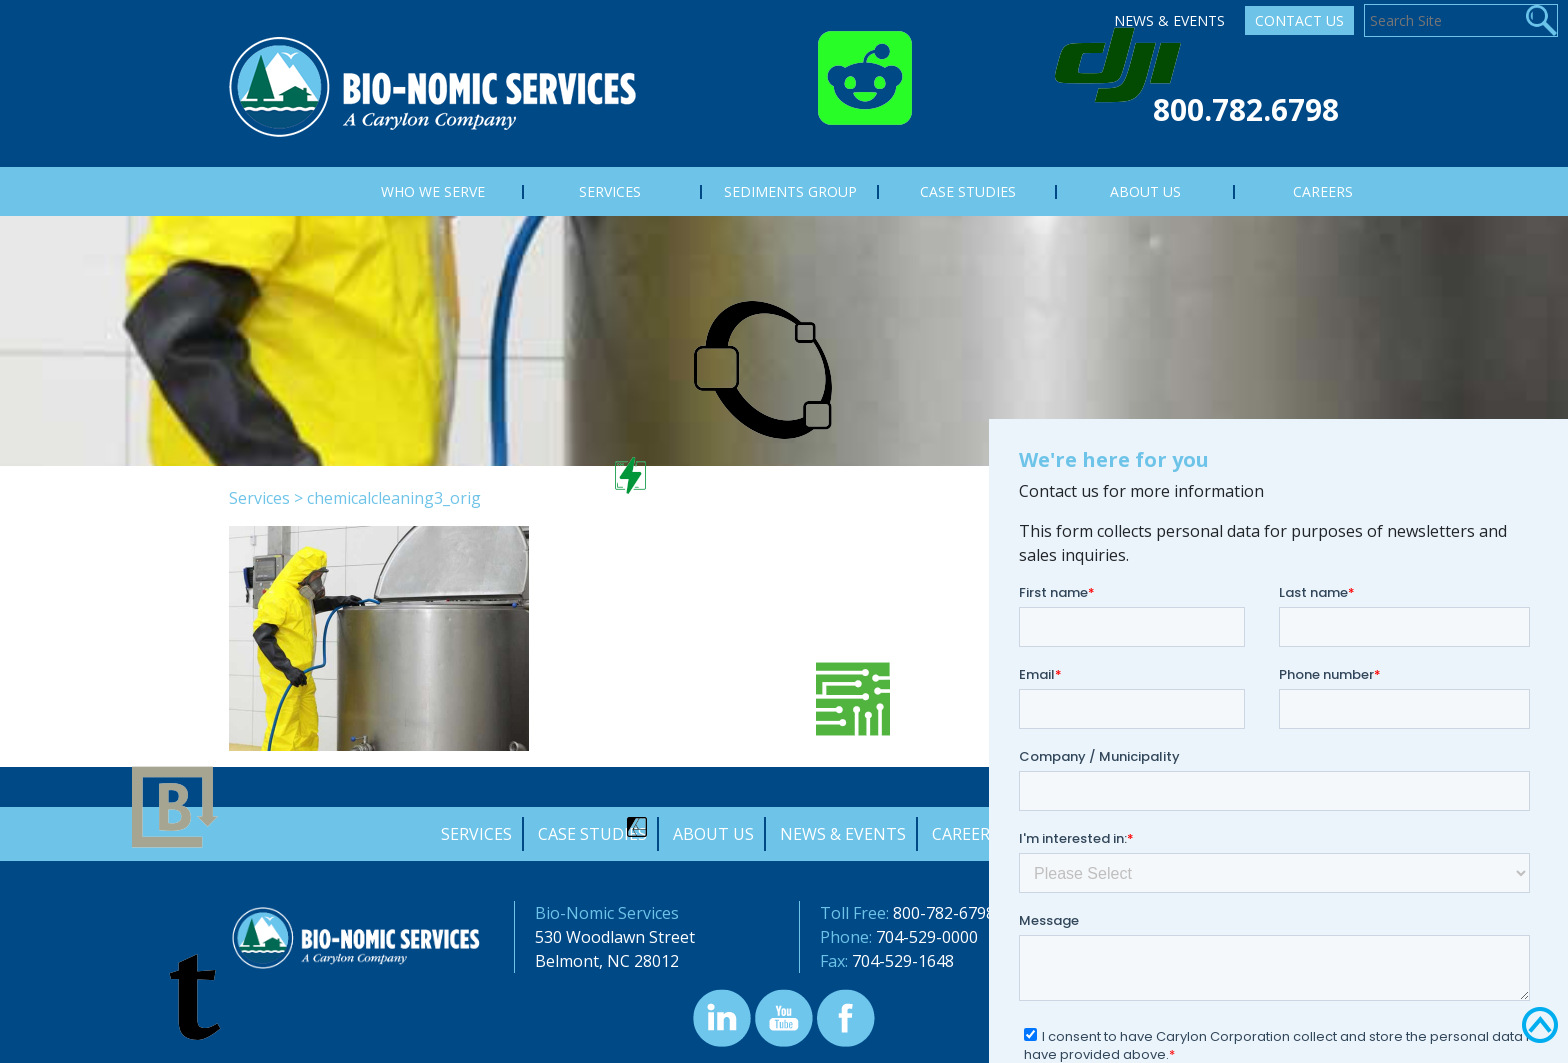  What do you see at coordinates (763, 370) in the screenshot?
I see `open GNU Octave application` at bounding box center [763, 370].